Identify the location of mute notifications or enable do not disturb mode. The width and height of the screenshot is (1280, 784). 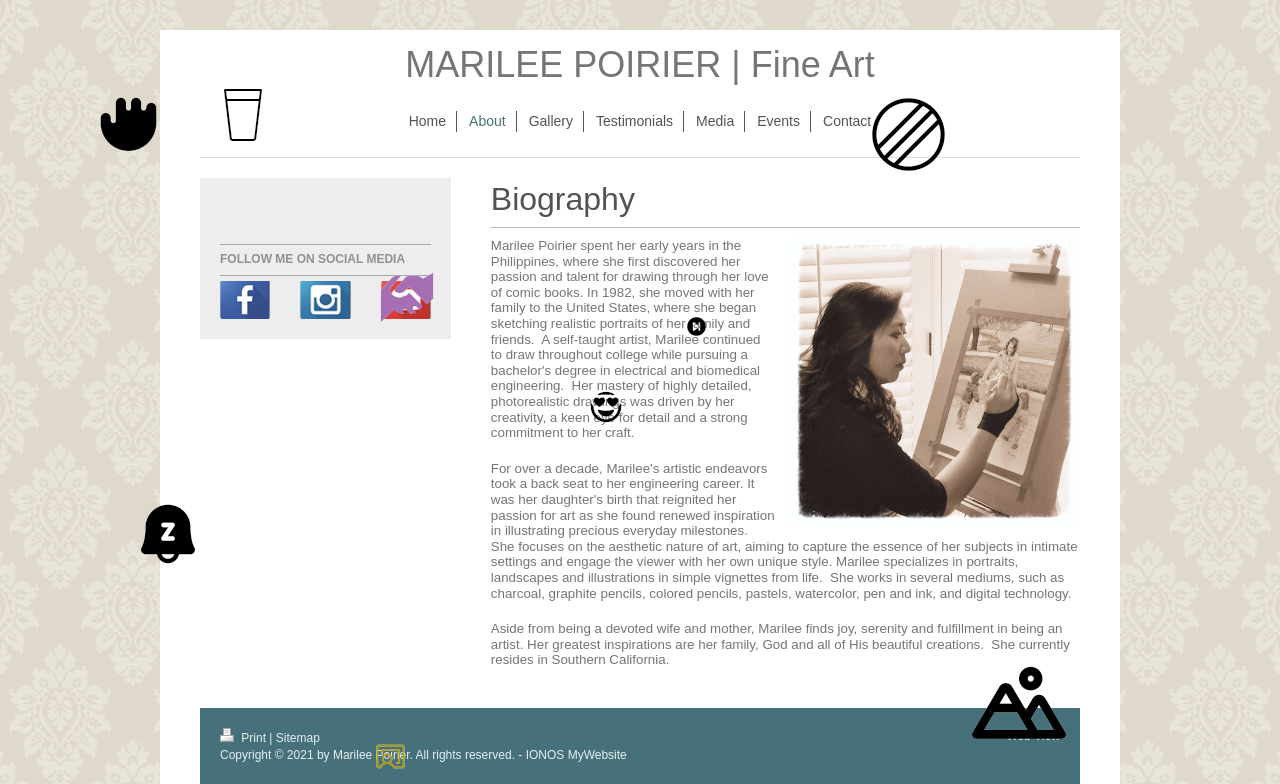
(168, 534).